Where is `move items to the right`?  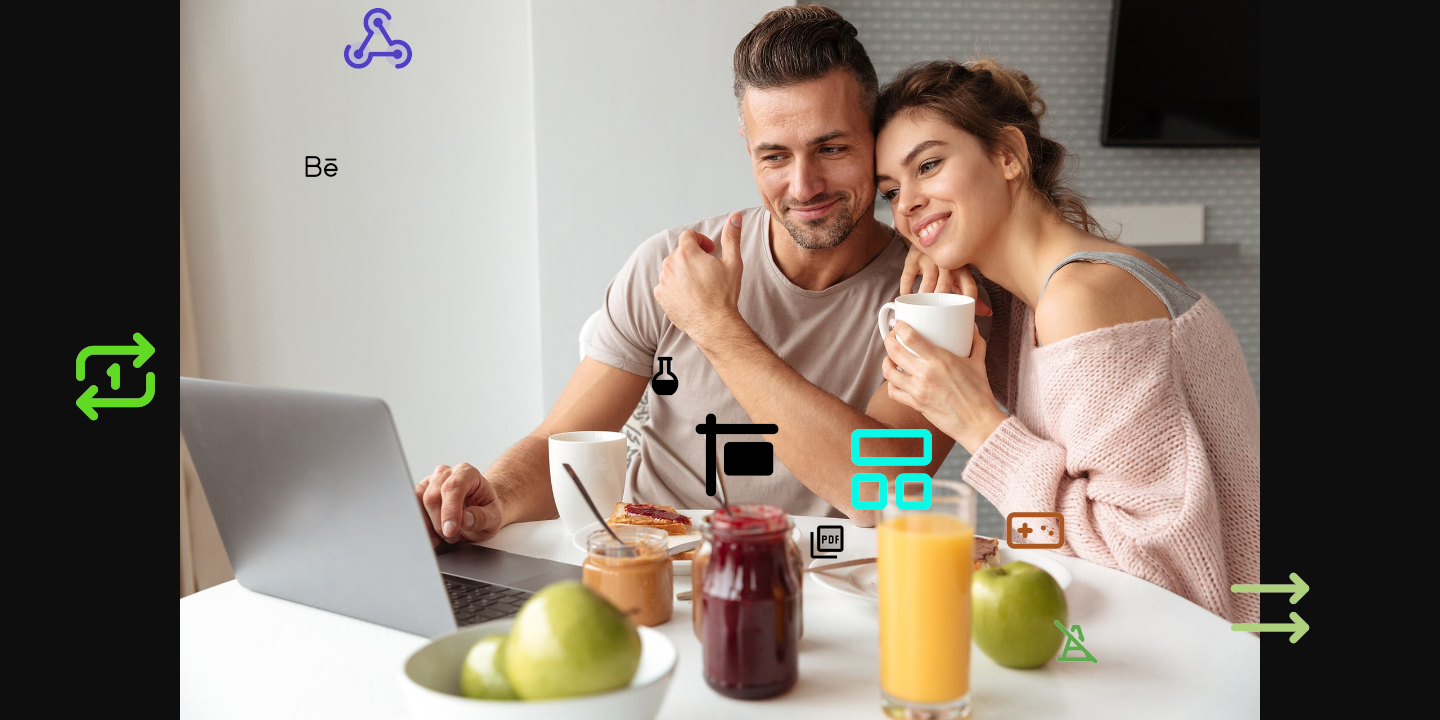
move items to the right is located at coordinates (1270, 608).